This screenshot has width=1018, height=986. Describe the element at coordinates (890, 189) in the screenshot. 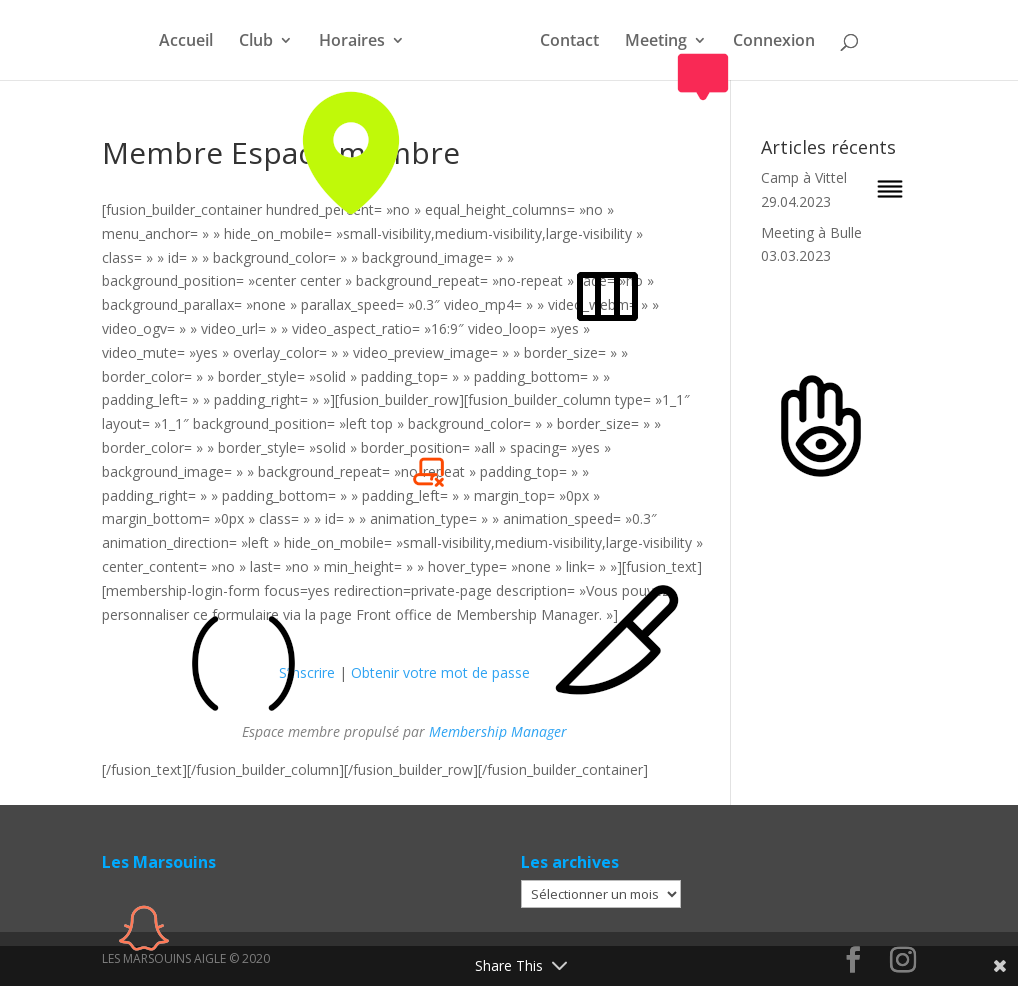

I see `justify text alignment` at that location.